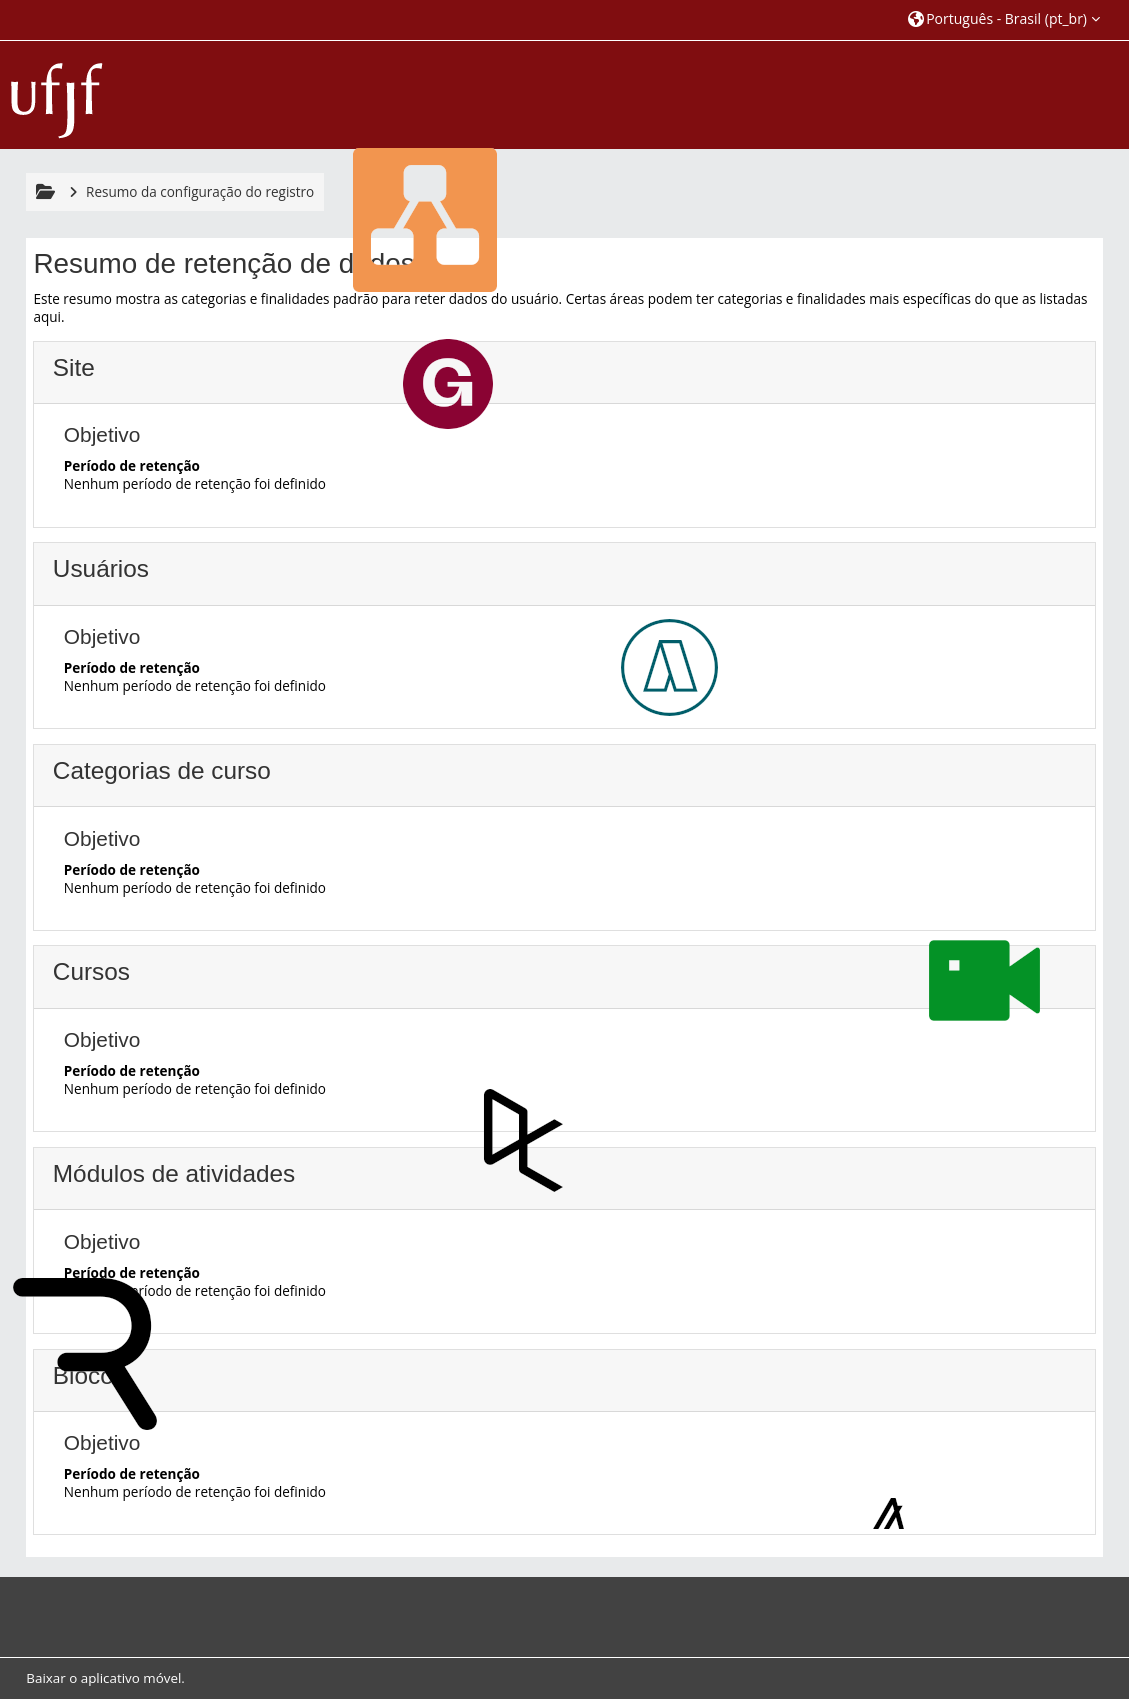 The width and height of the screenshot is (1129, 1699). I want to click on rive animation platform logo, so click(85, 1354).